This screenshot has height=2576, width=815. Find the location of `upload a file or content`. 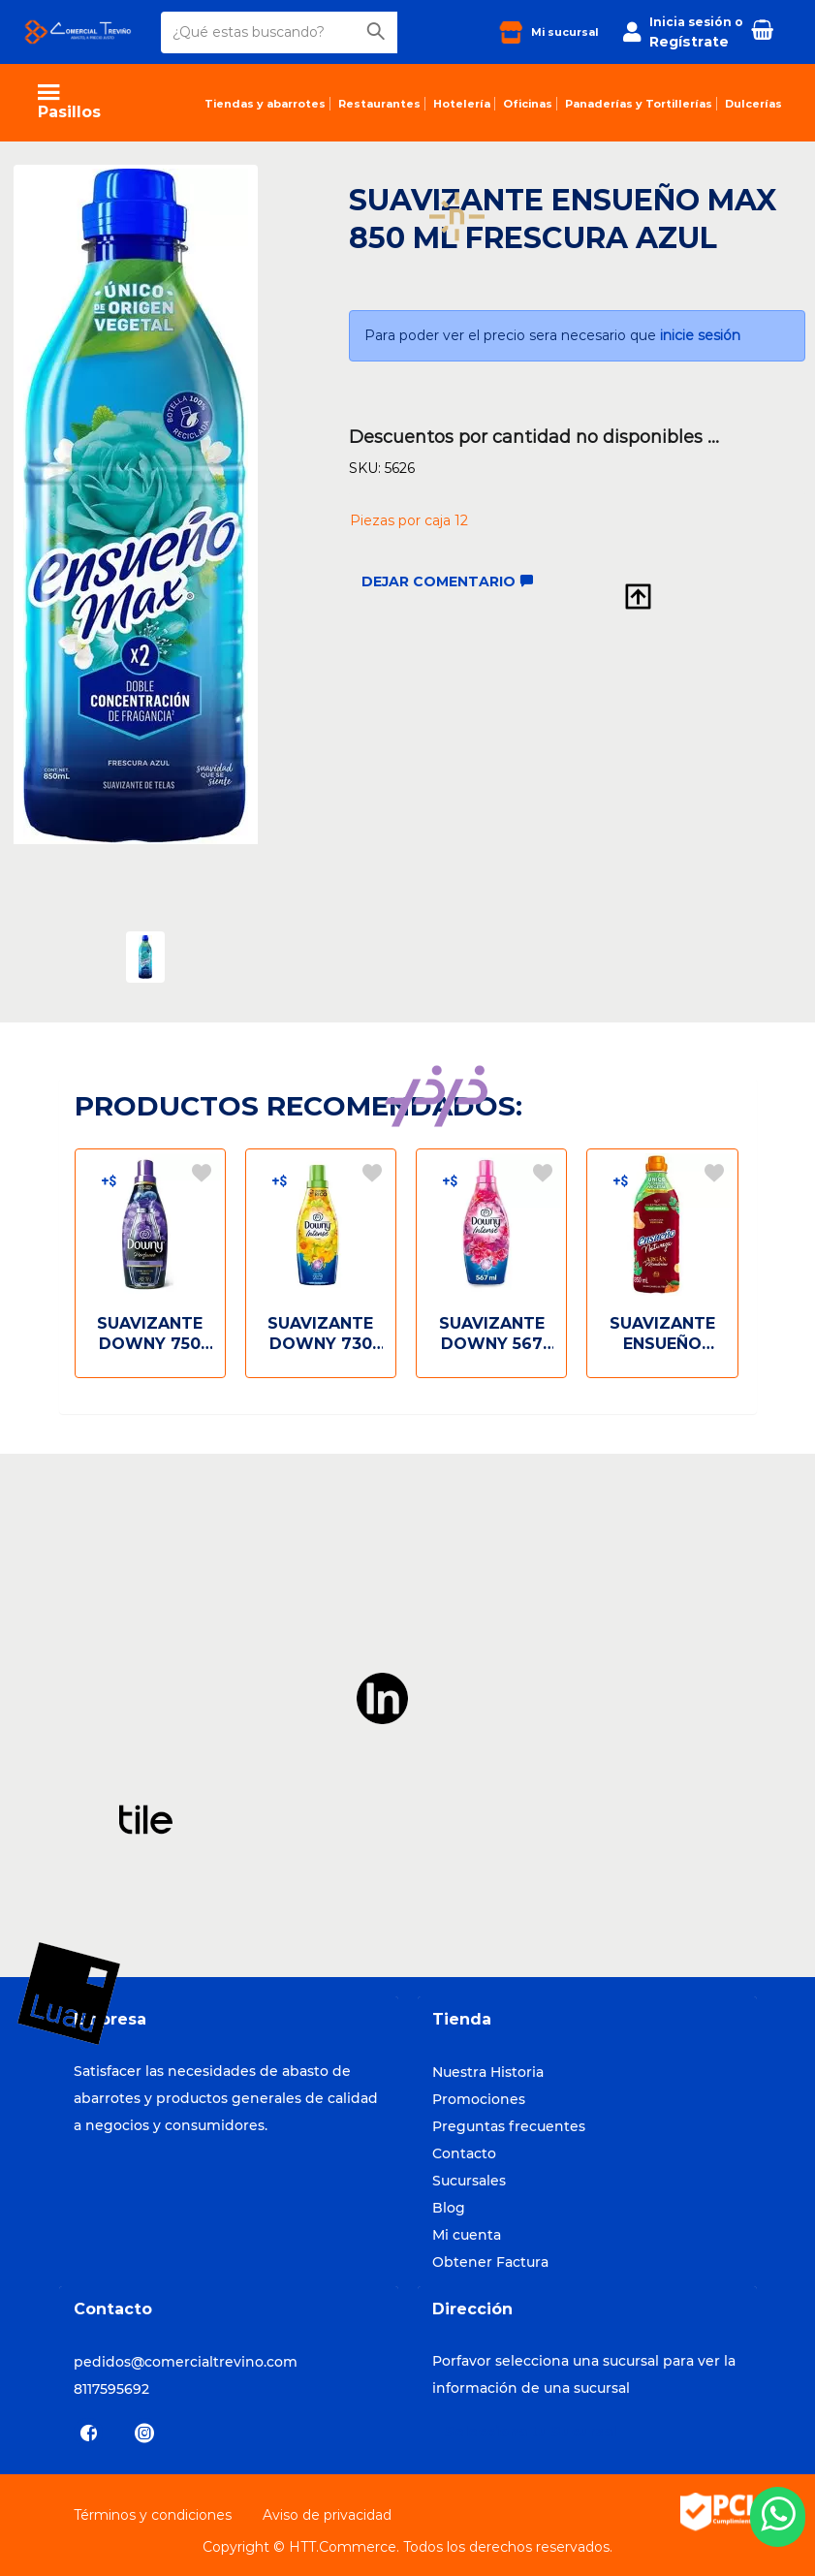

upload a file or content is located at coordinates (638, 596).